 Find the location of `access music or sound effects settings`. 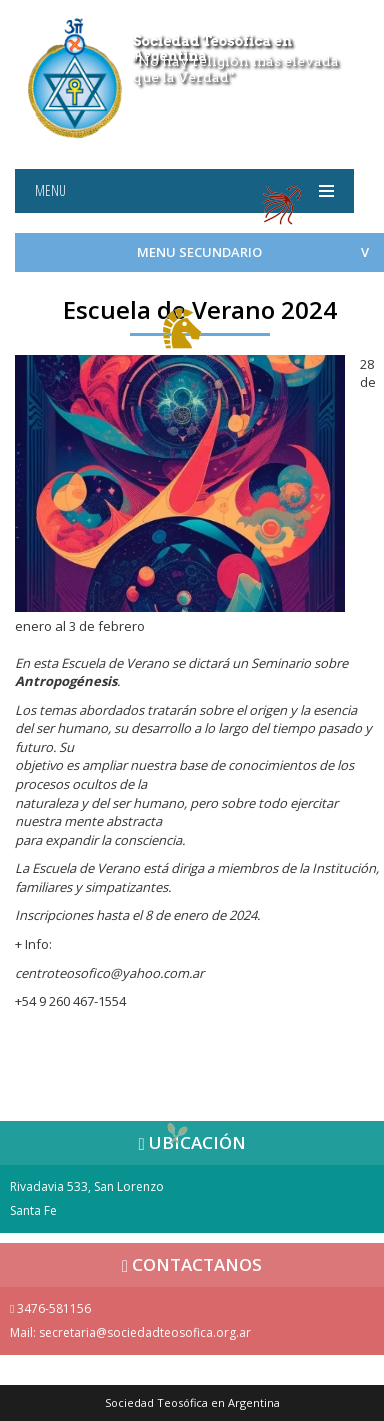

access music or sound effects settings is located at coordinates (177, 1133).